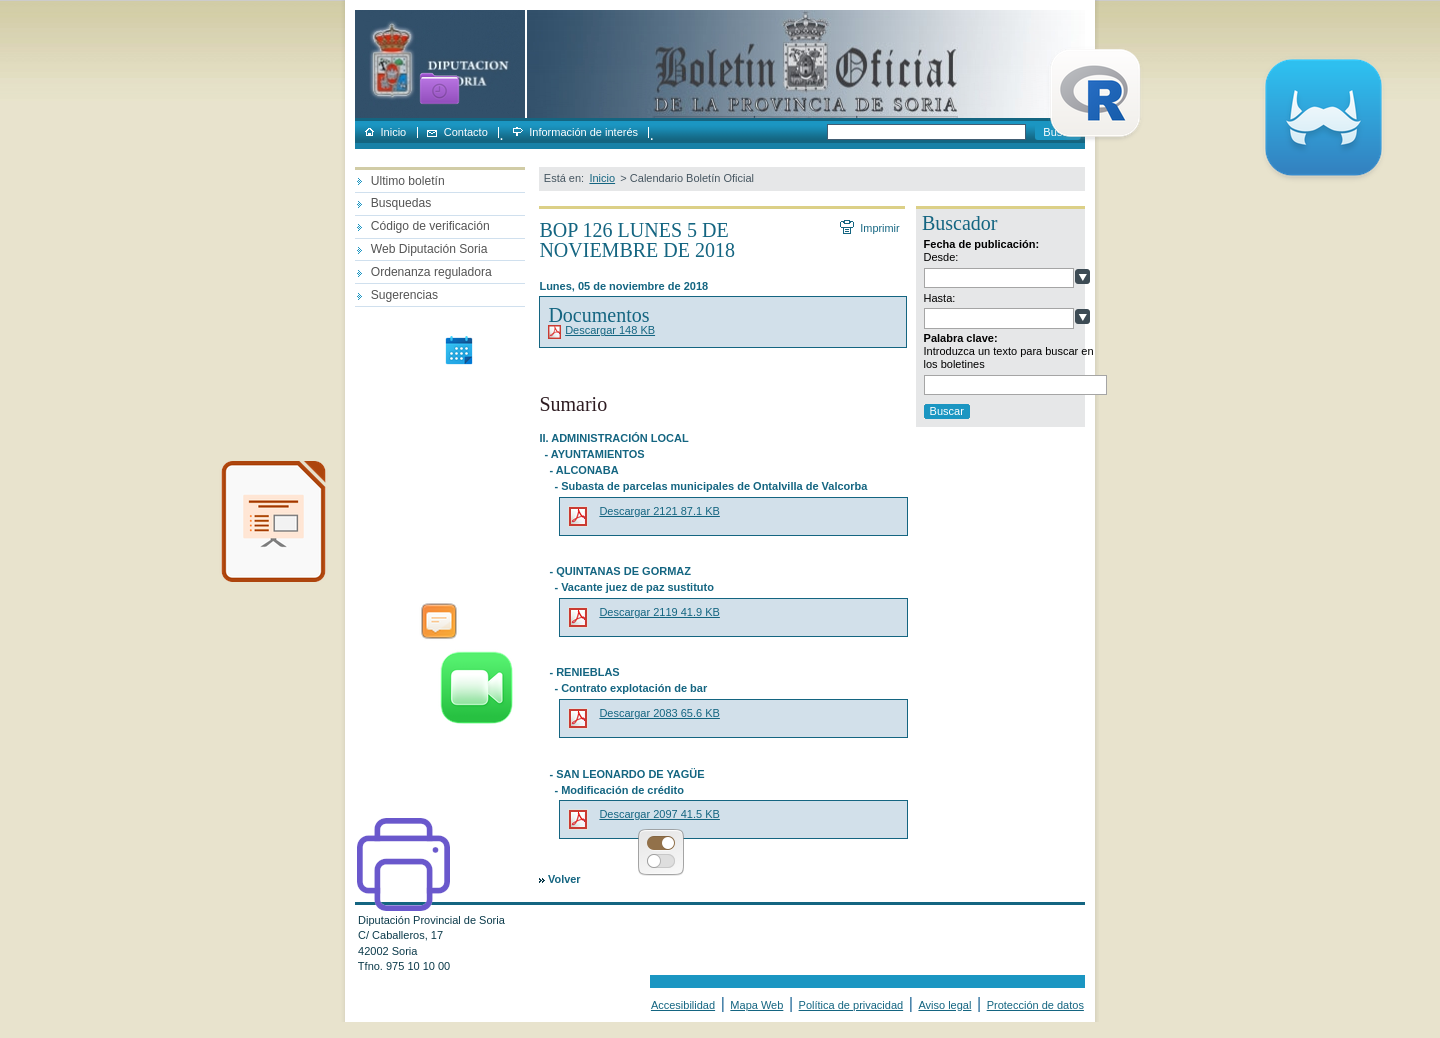  I want to click on open a libreoffice impress presentation file, so click(273, 521).